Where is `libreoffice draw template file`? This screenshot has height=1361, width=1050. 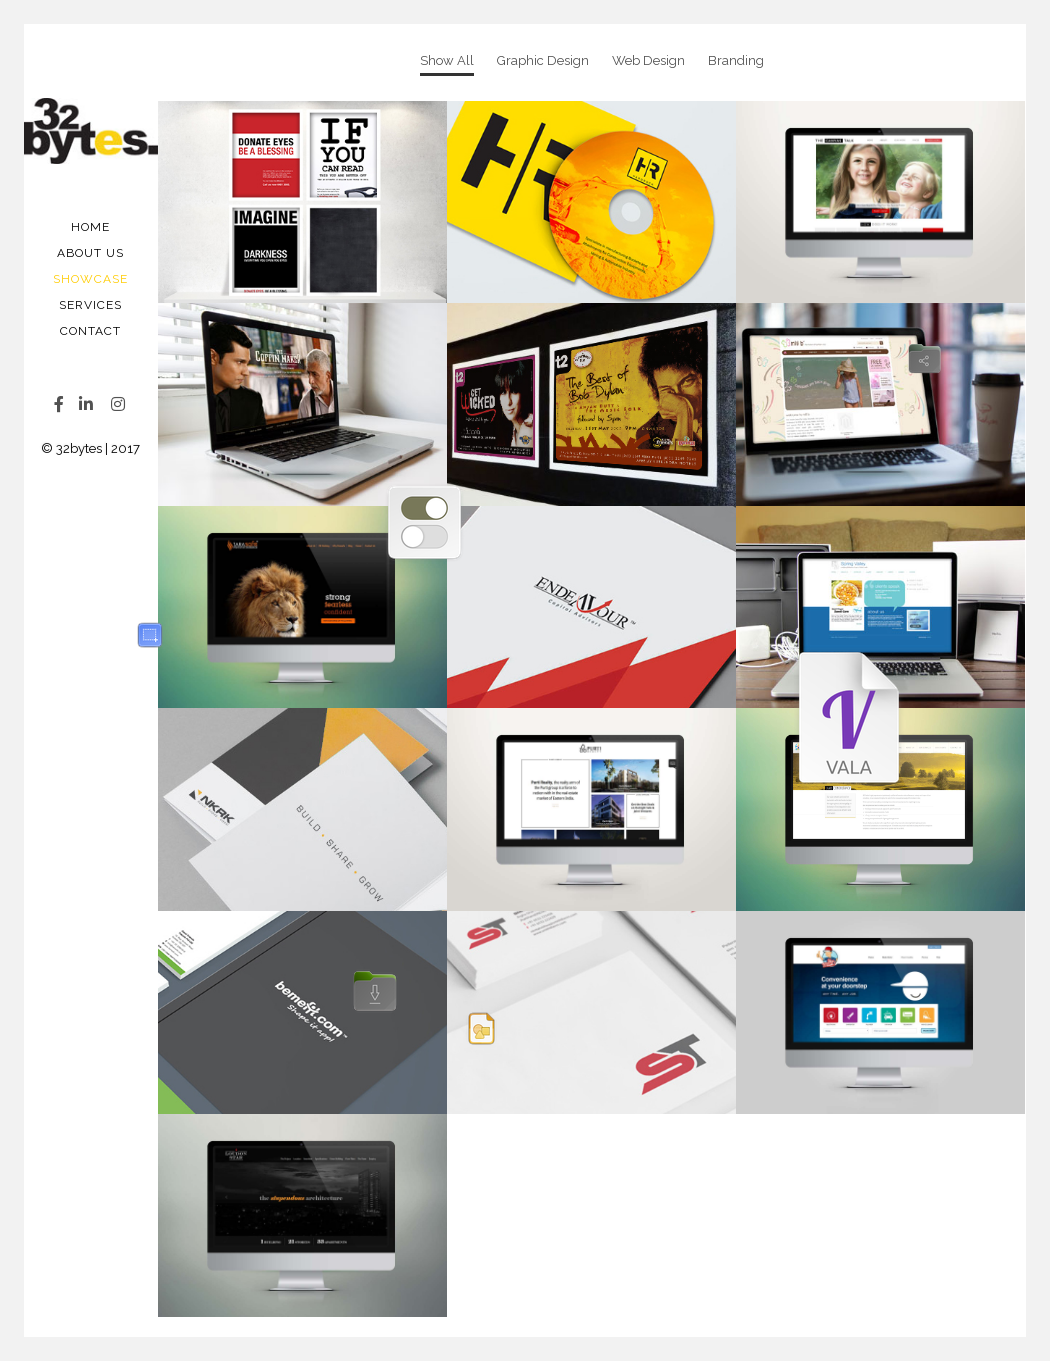
libreoffice draw template file is located at coordinates (481, 1028).